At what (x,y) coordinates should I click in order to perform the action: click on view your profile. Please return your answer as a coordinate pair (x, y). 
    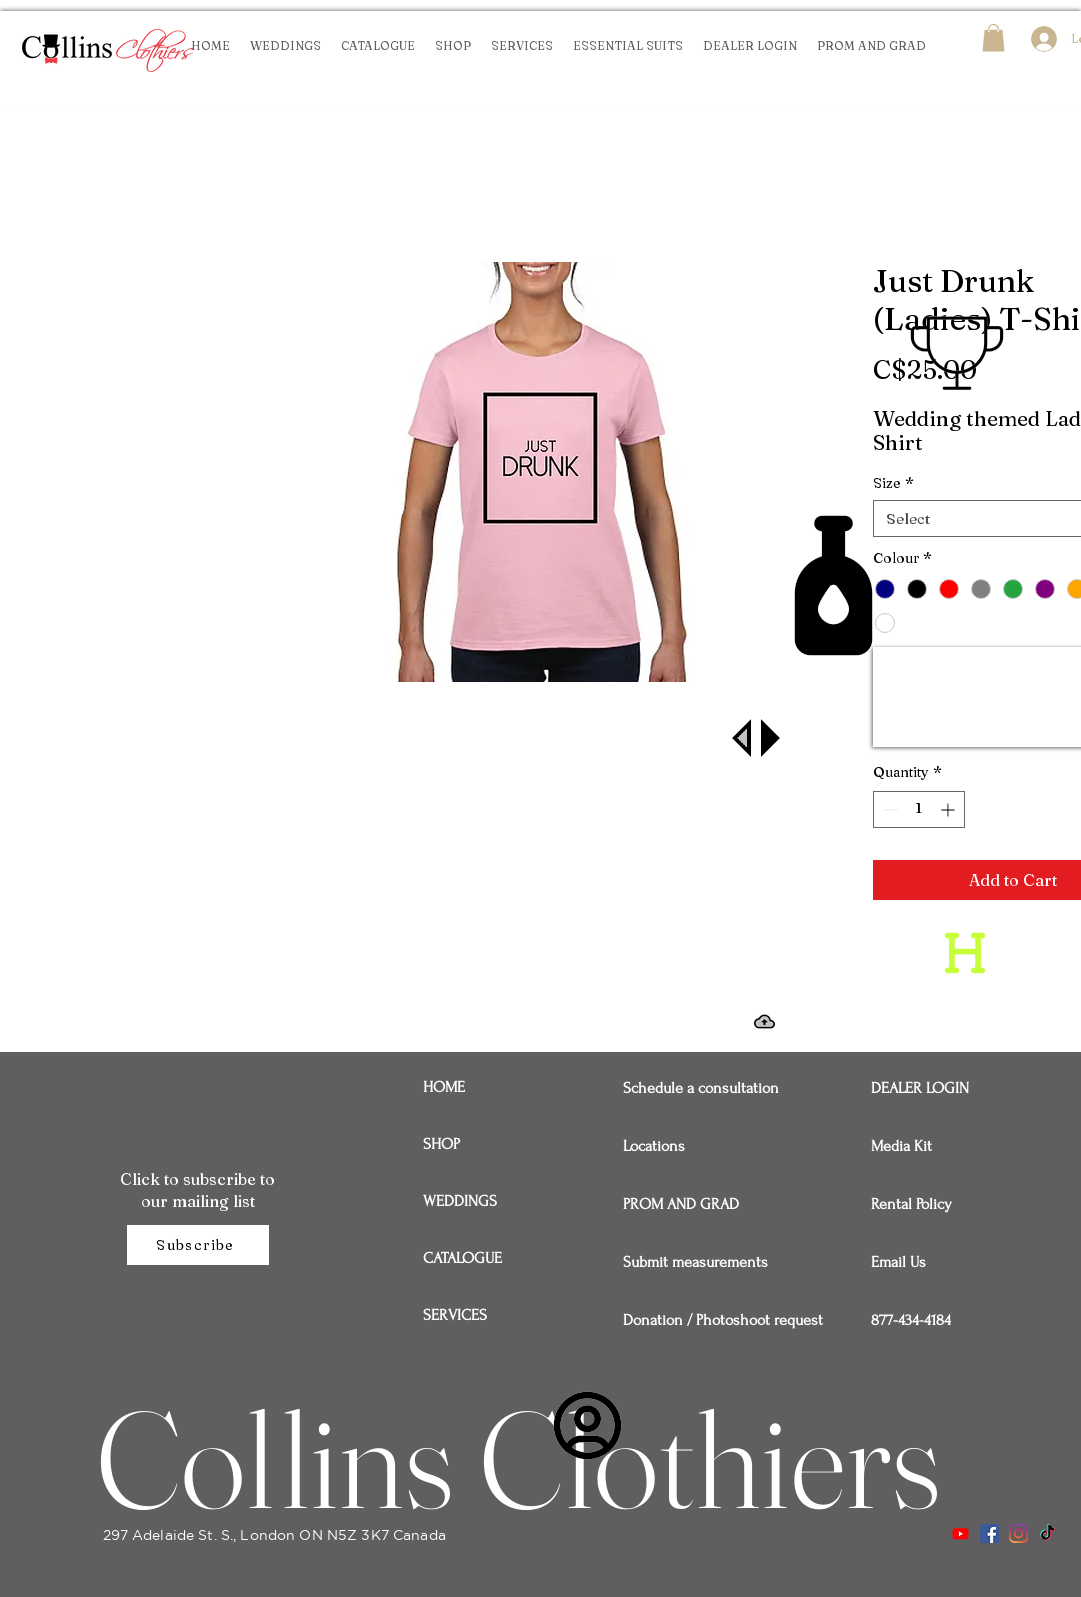
    Looking at the image, I should click on (587, 1425).